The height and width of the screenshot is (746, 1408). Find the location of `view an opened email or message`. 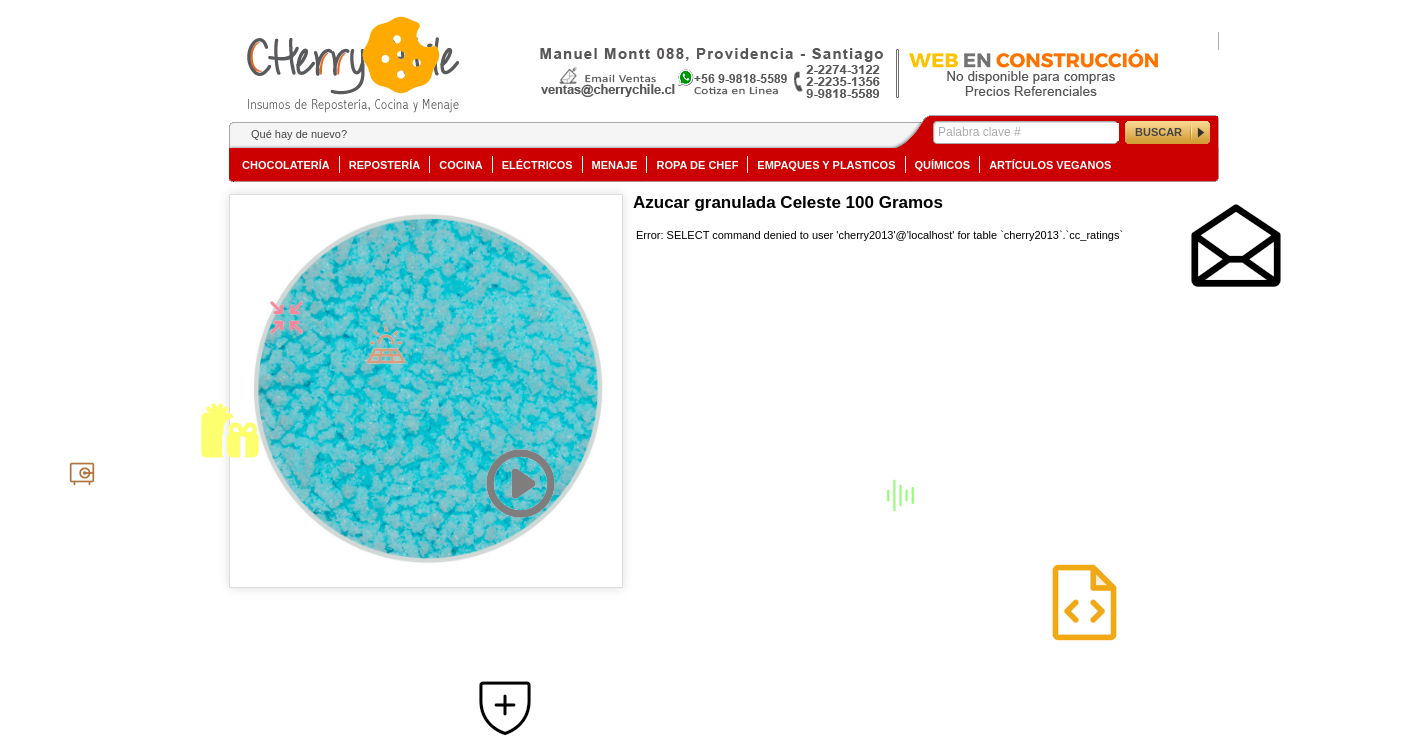

view an opened email or message is located at coordinates (1236, 249).